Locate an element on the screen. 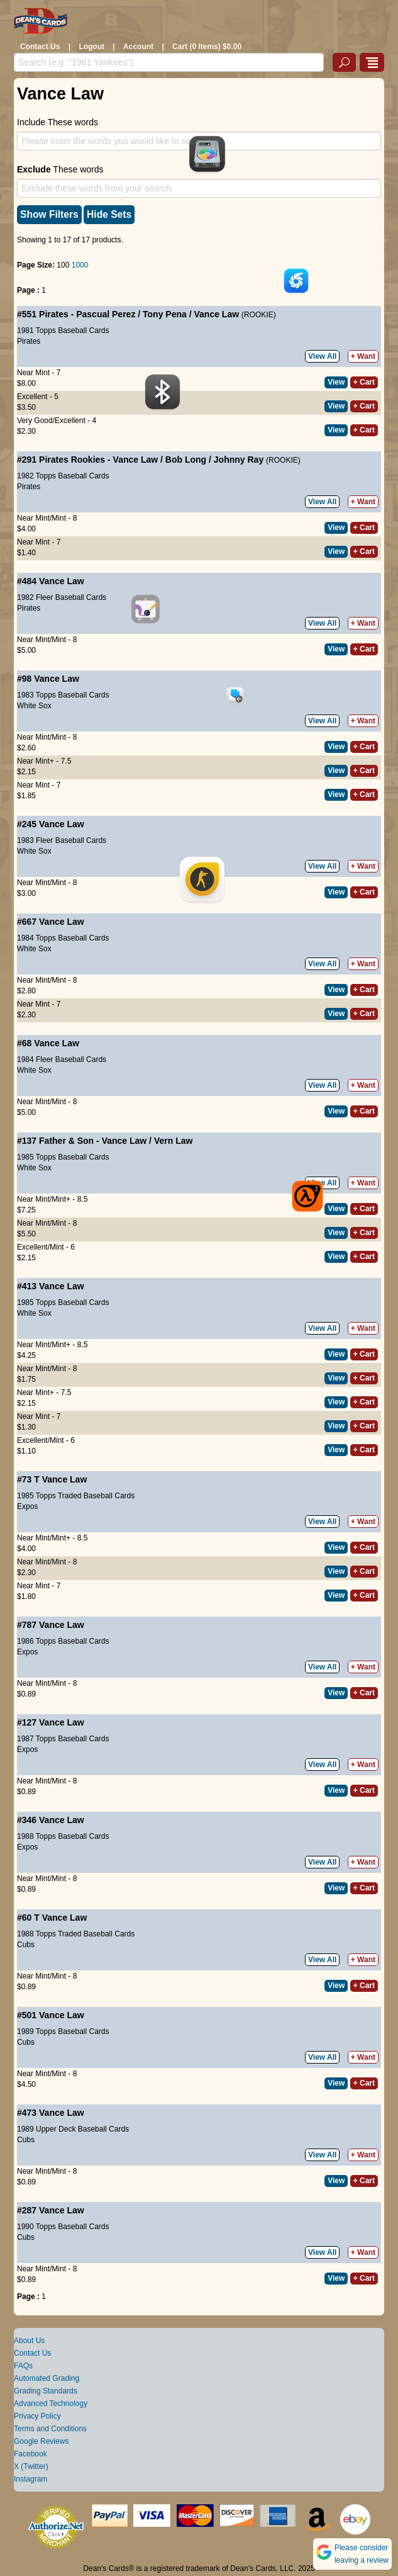  launch counter-strike is located at coordinates (202, 879).